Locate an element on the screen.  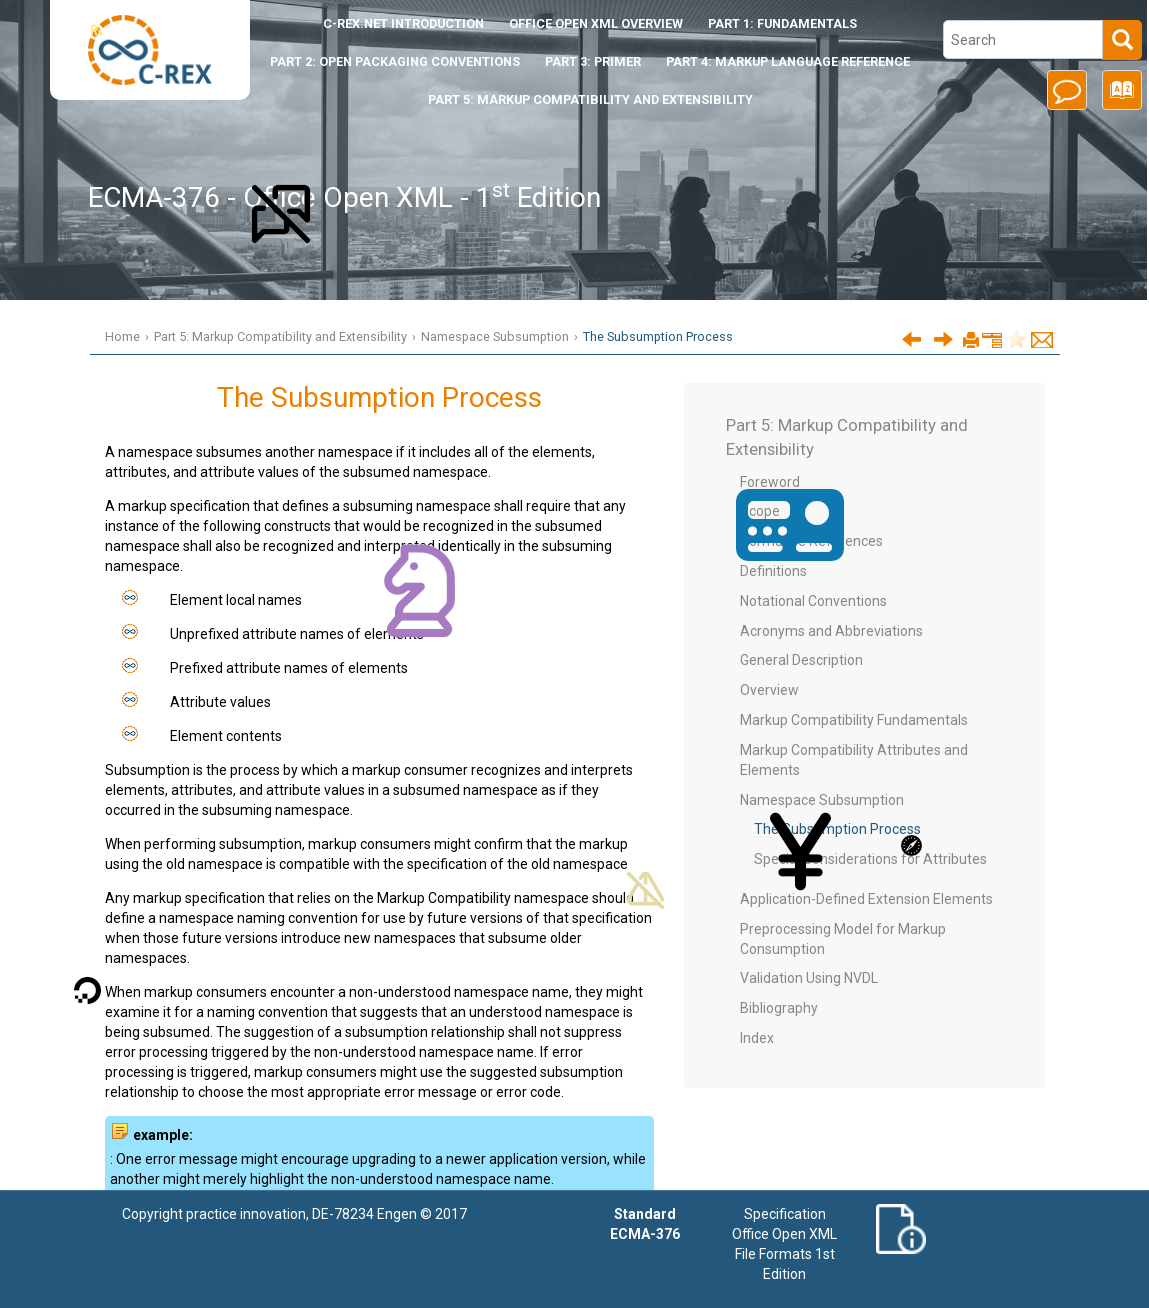
indicates Indian rupee currency is located at coordinates (97, 30).